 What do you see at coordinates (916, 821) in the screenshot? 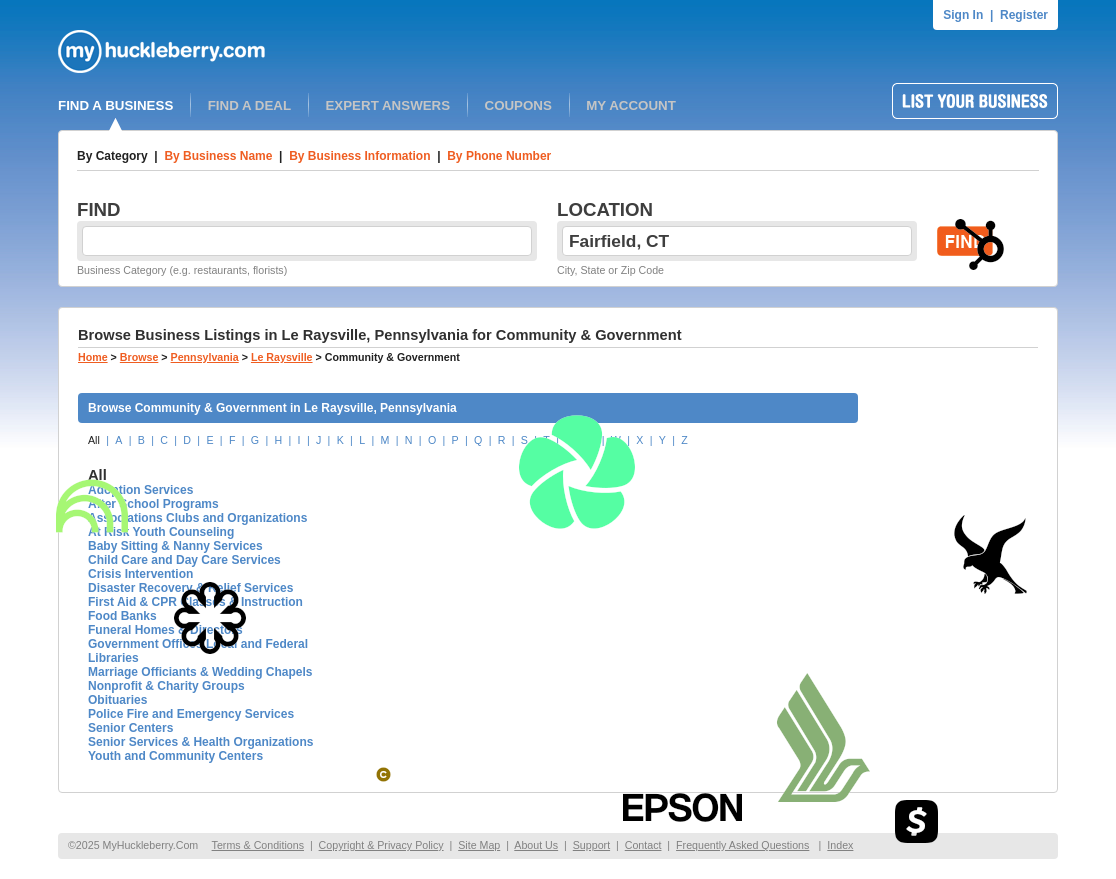
I see `open Cash App` at bounding box center [916, 821].